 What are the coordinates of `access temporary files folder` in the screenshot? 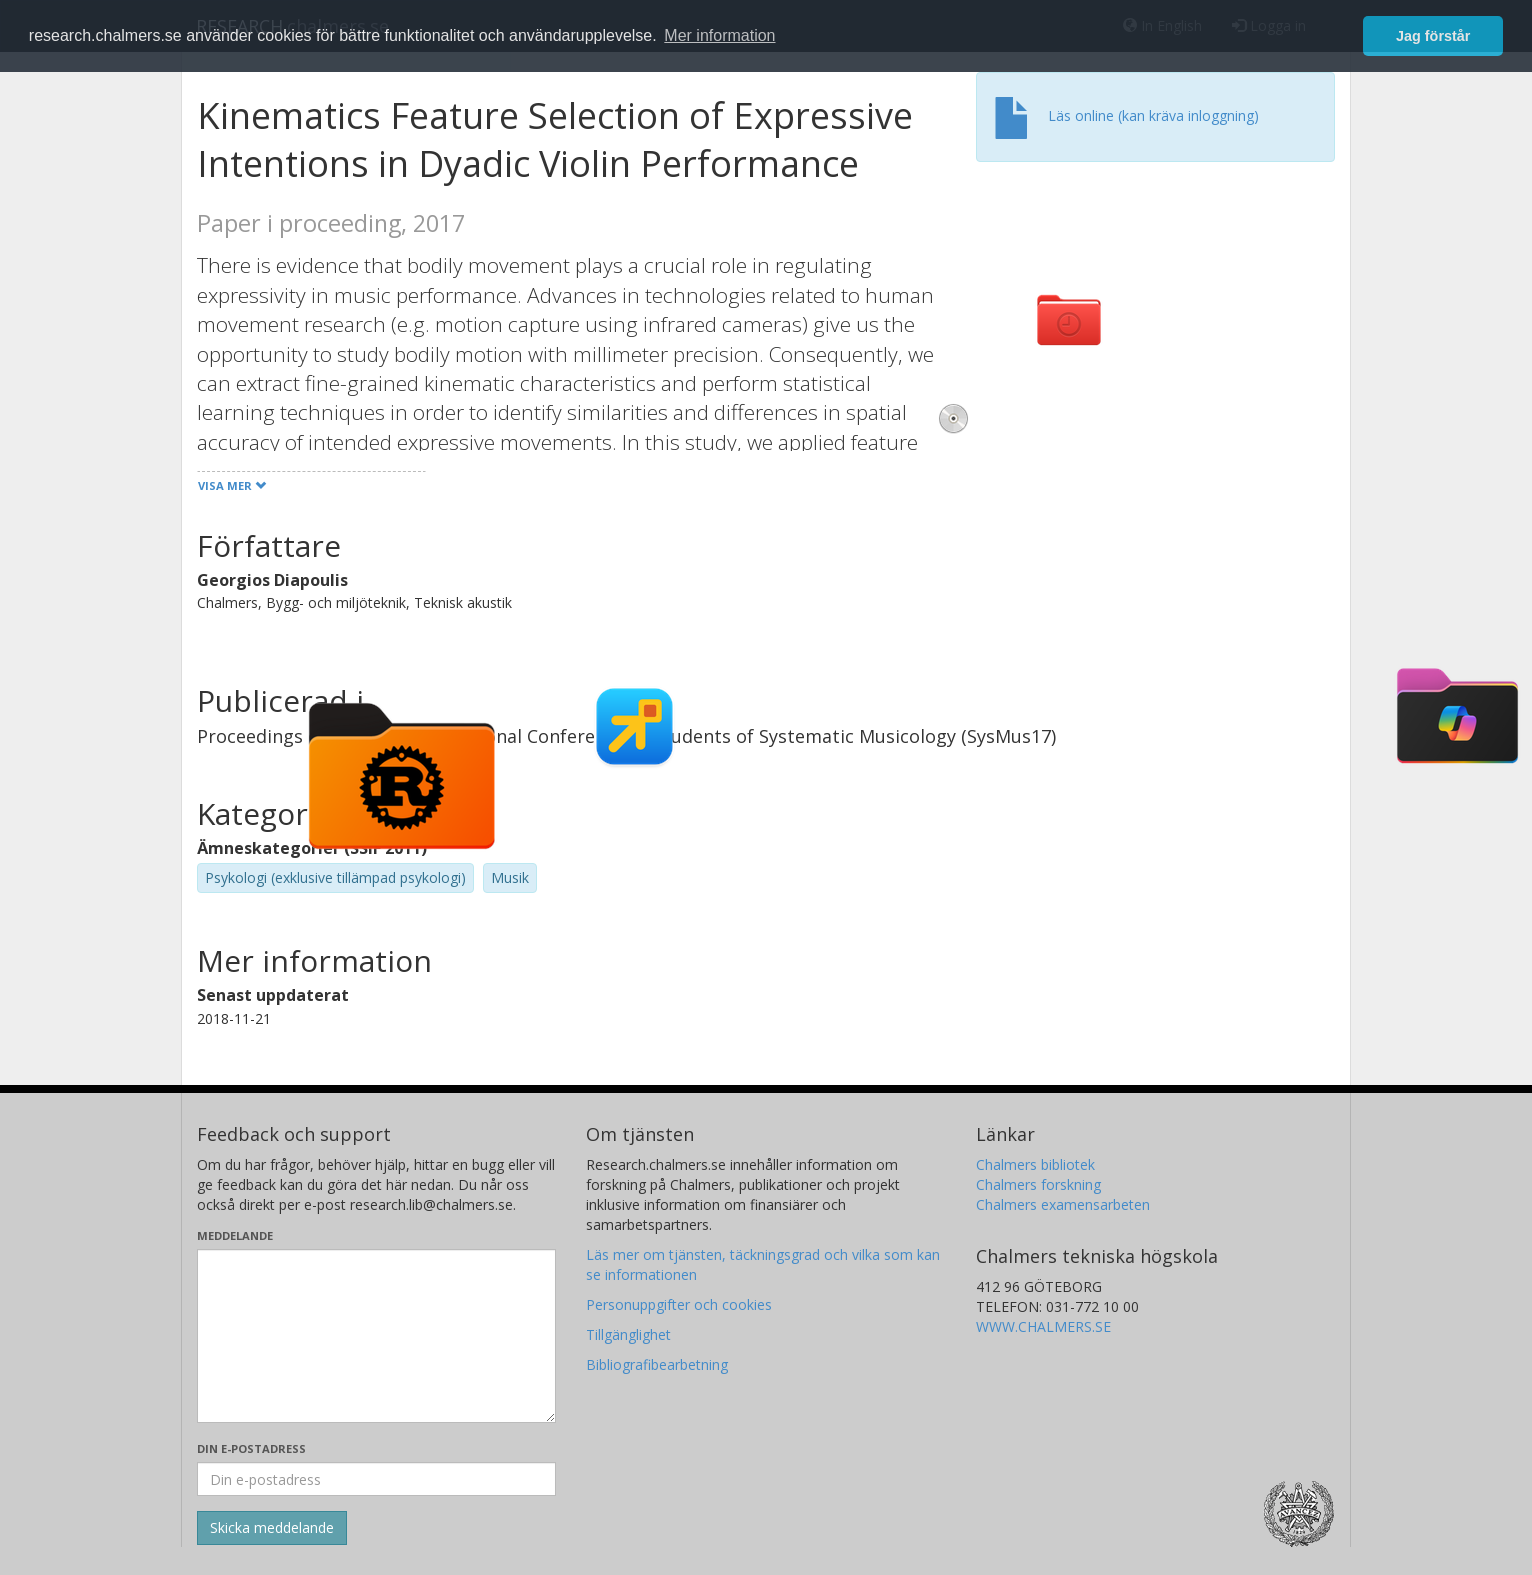 It's located at (1069, 320).